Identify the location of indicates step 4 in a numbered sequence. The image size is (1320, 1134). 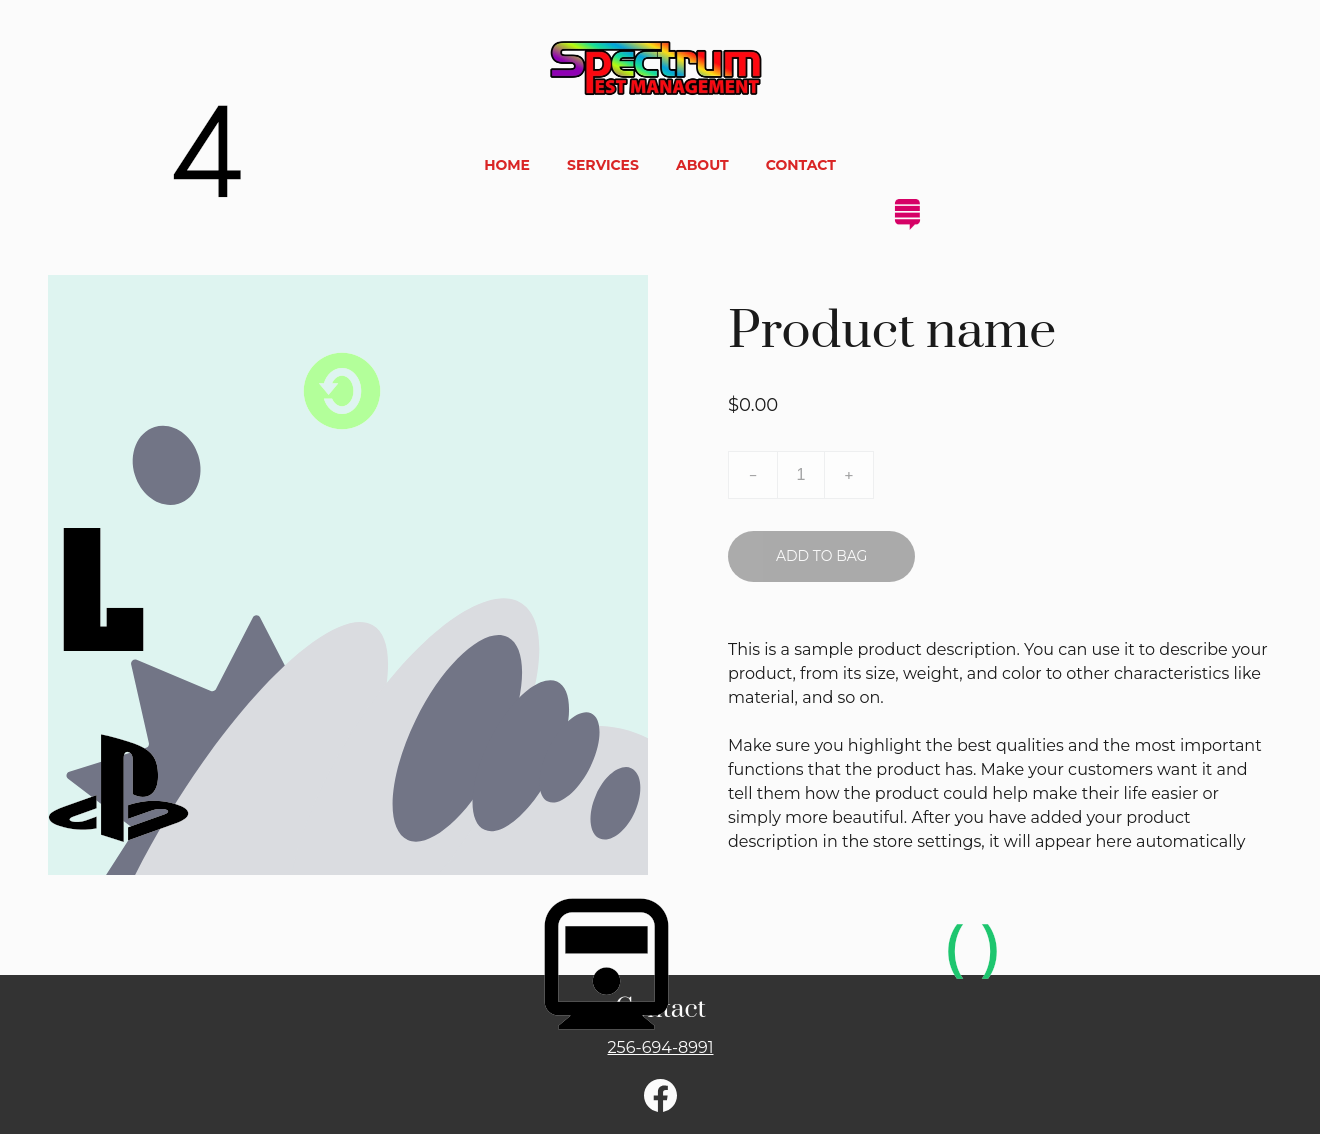
(209, 152).